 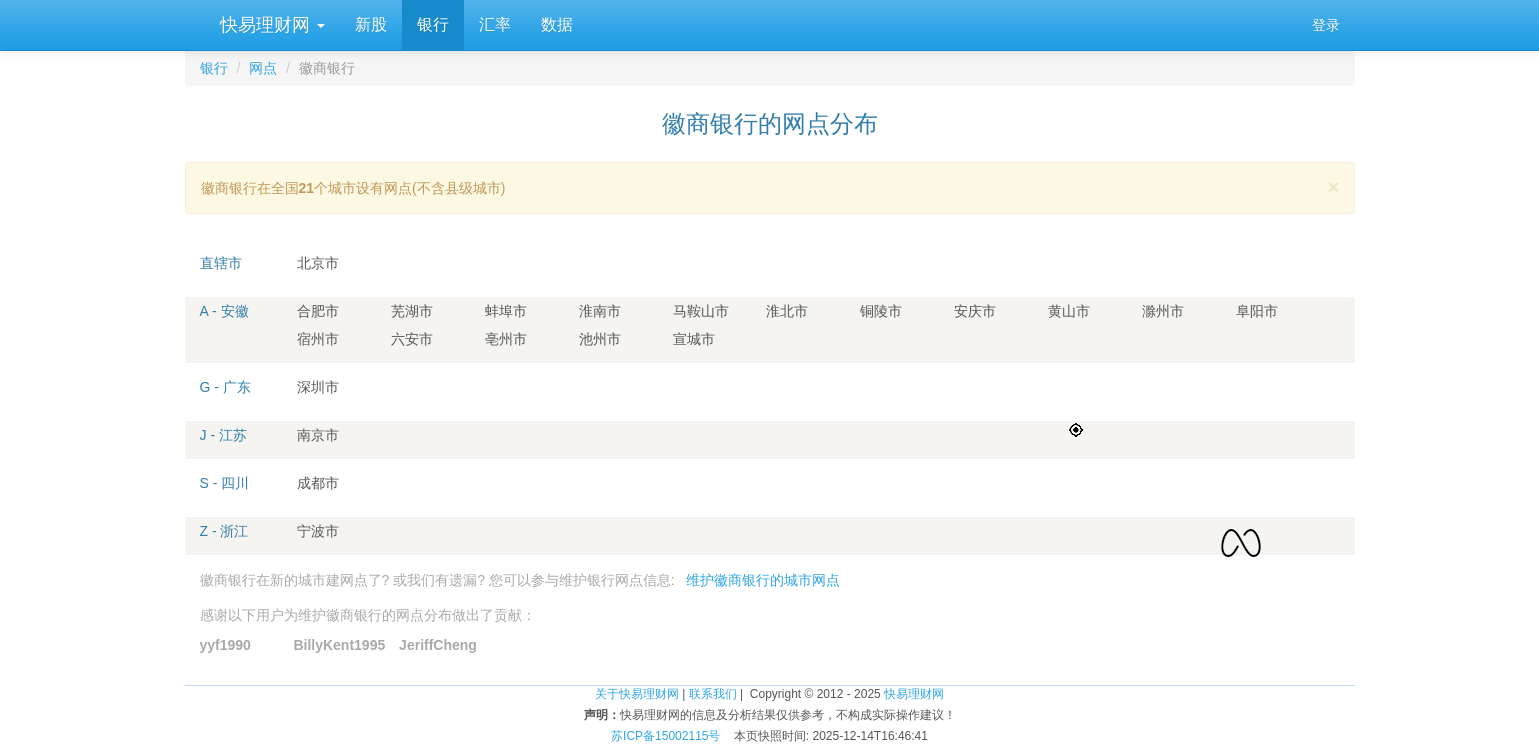 I want to click on center map on your current location, so click(x=1076, y=430).